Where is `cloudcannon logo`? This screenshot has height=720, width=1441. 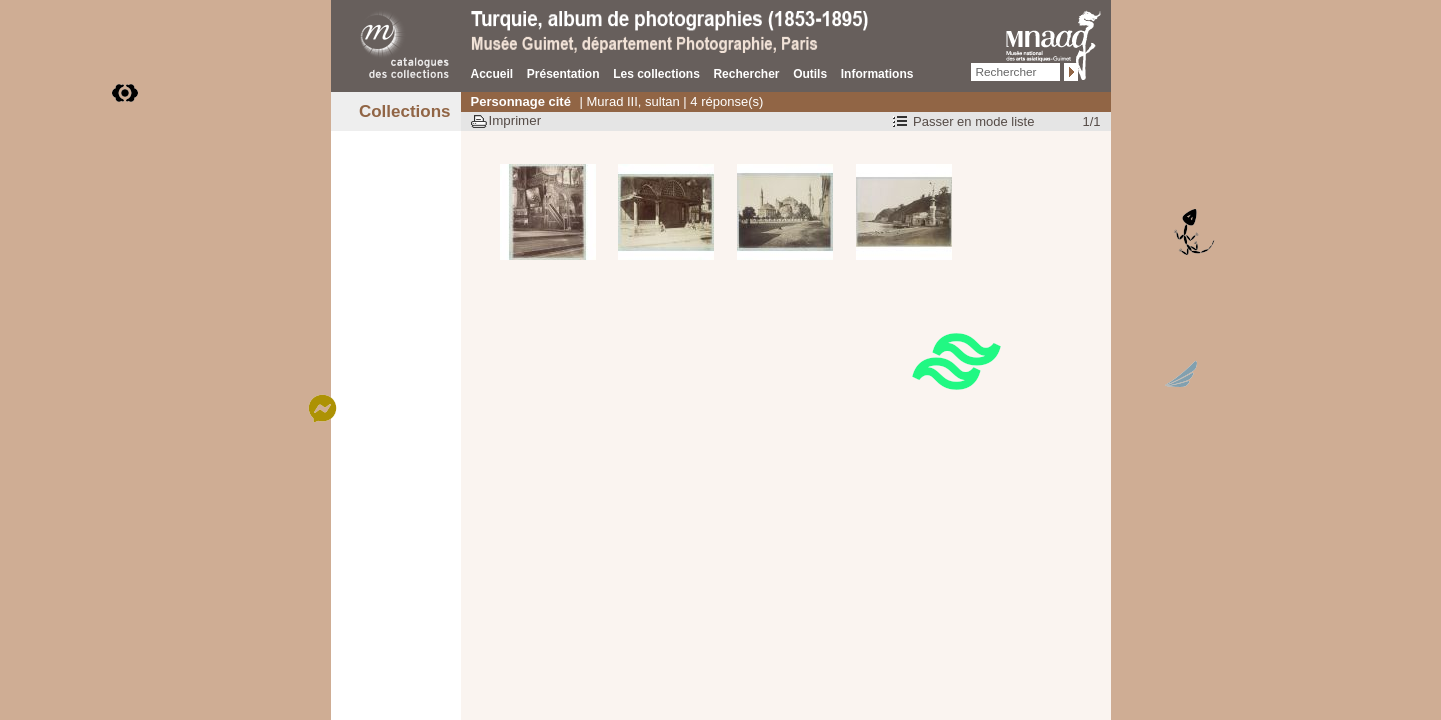 cloudcannon logo is located at coordinates (125, 93).